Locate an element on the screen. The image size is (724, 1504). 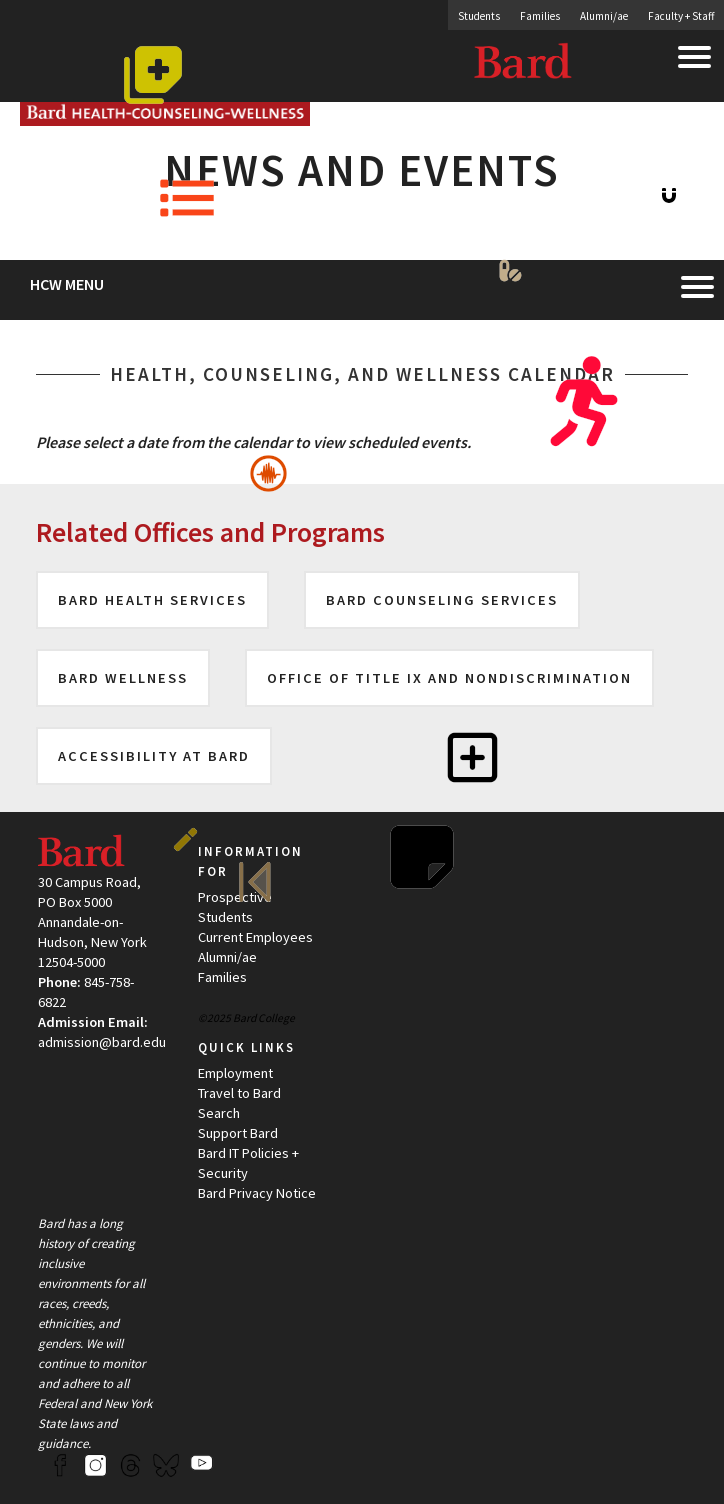
access medical records or notes is located at coordinates (153, 75).